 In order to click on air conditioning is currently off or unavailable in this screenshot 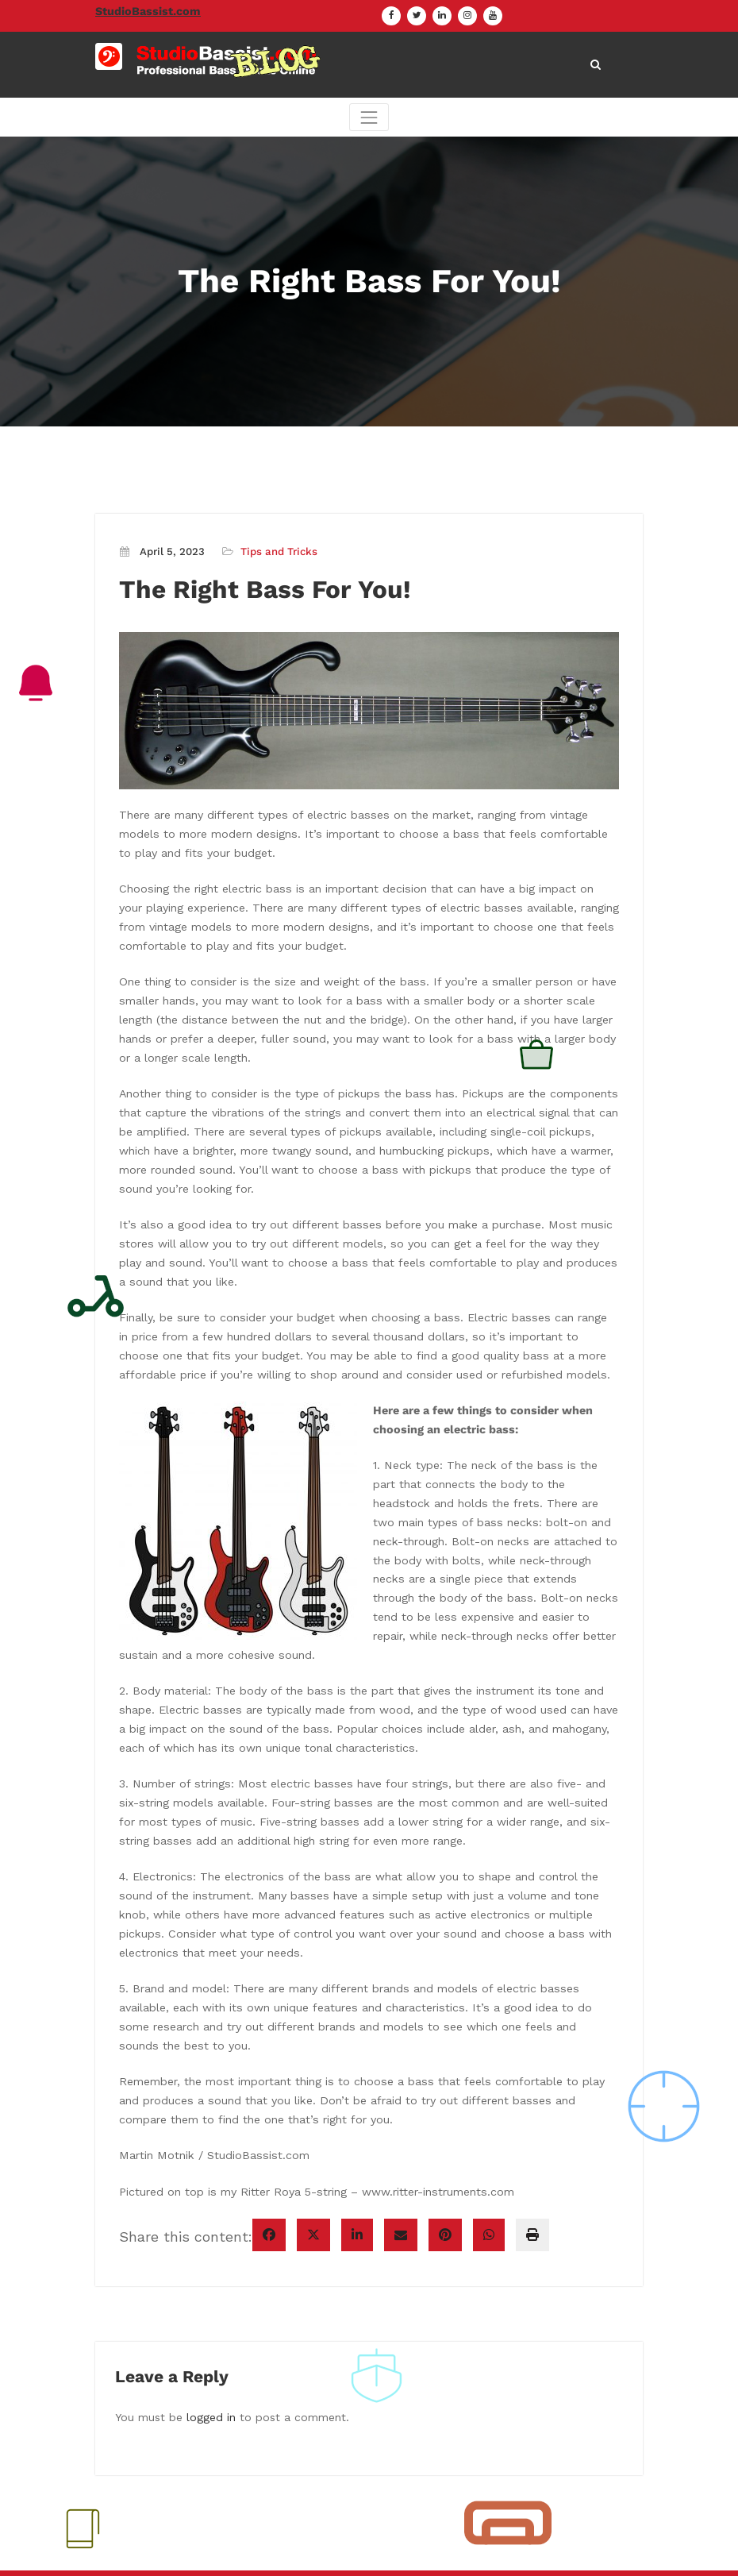, I will do `click(508, 2523)`.